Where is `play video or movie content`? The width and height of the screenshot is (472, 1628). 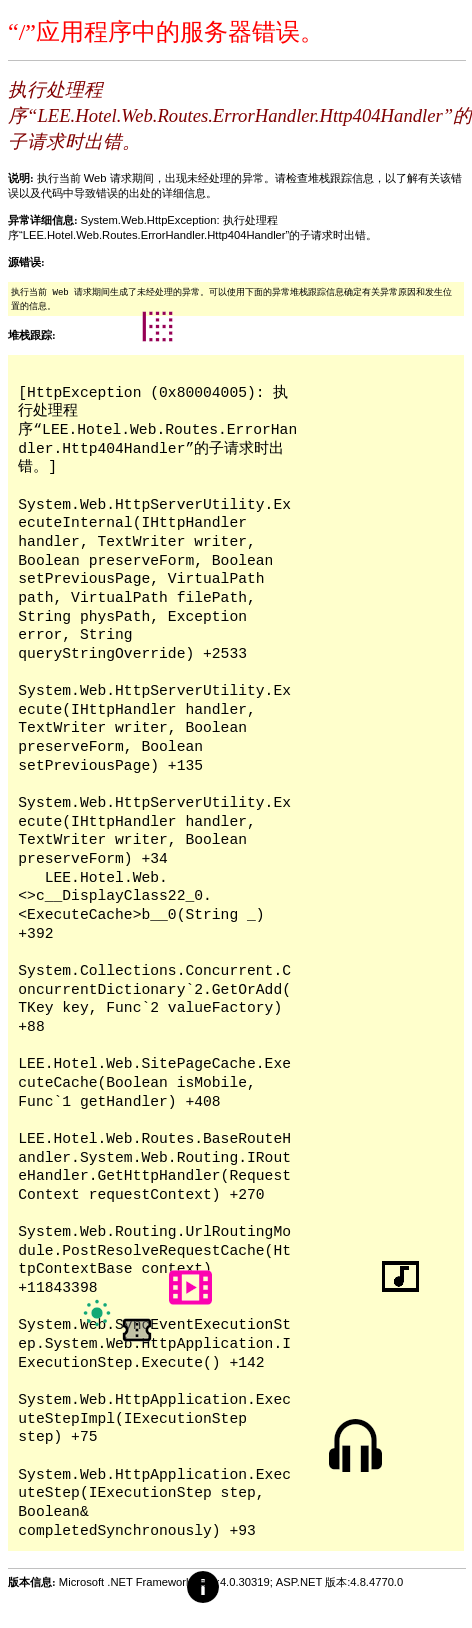
play video or movie content is located at coordinates (190, 1287).